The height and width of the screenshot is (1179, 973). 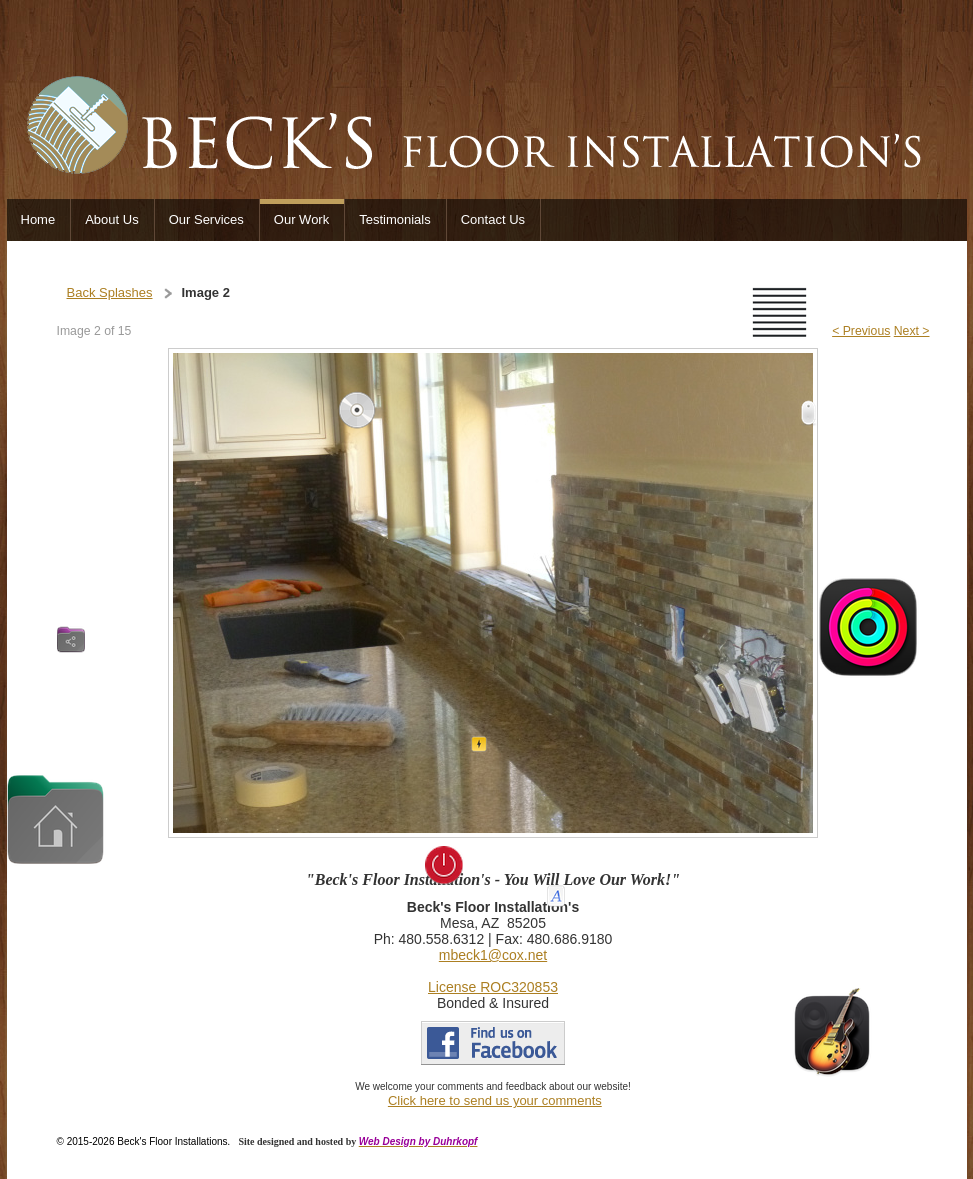 I want to click on shut down or power off the system, so click(x=444, y=865).